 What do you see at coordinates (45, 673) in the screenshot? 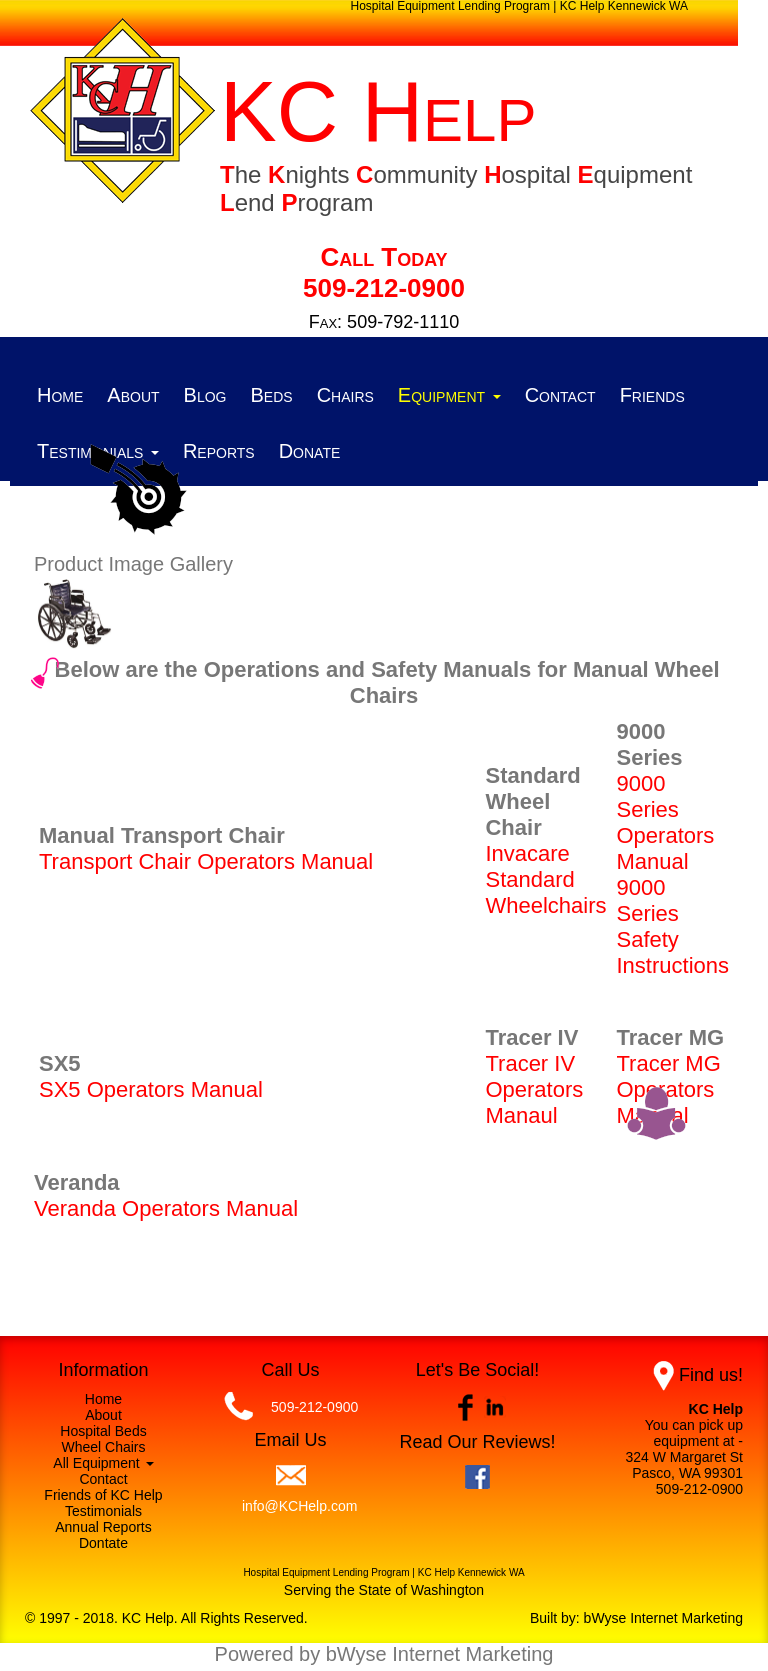
I see `pirate or nautical themed game element` at bounding box center [45, 673].